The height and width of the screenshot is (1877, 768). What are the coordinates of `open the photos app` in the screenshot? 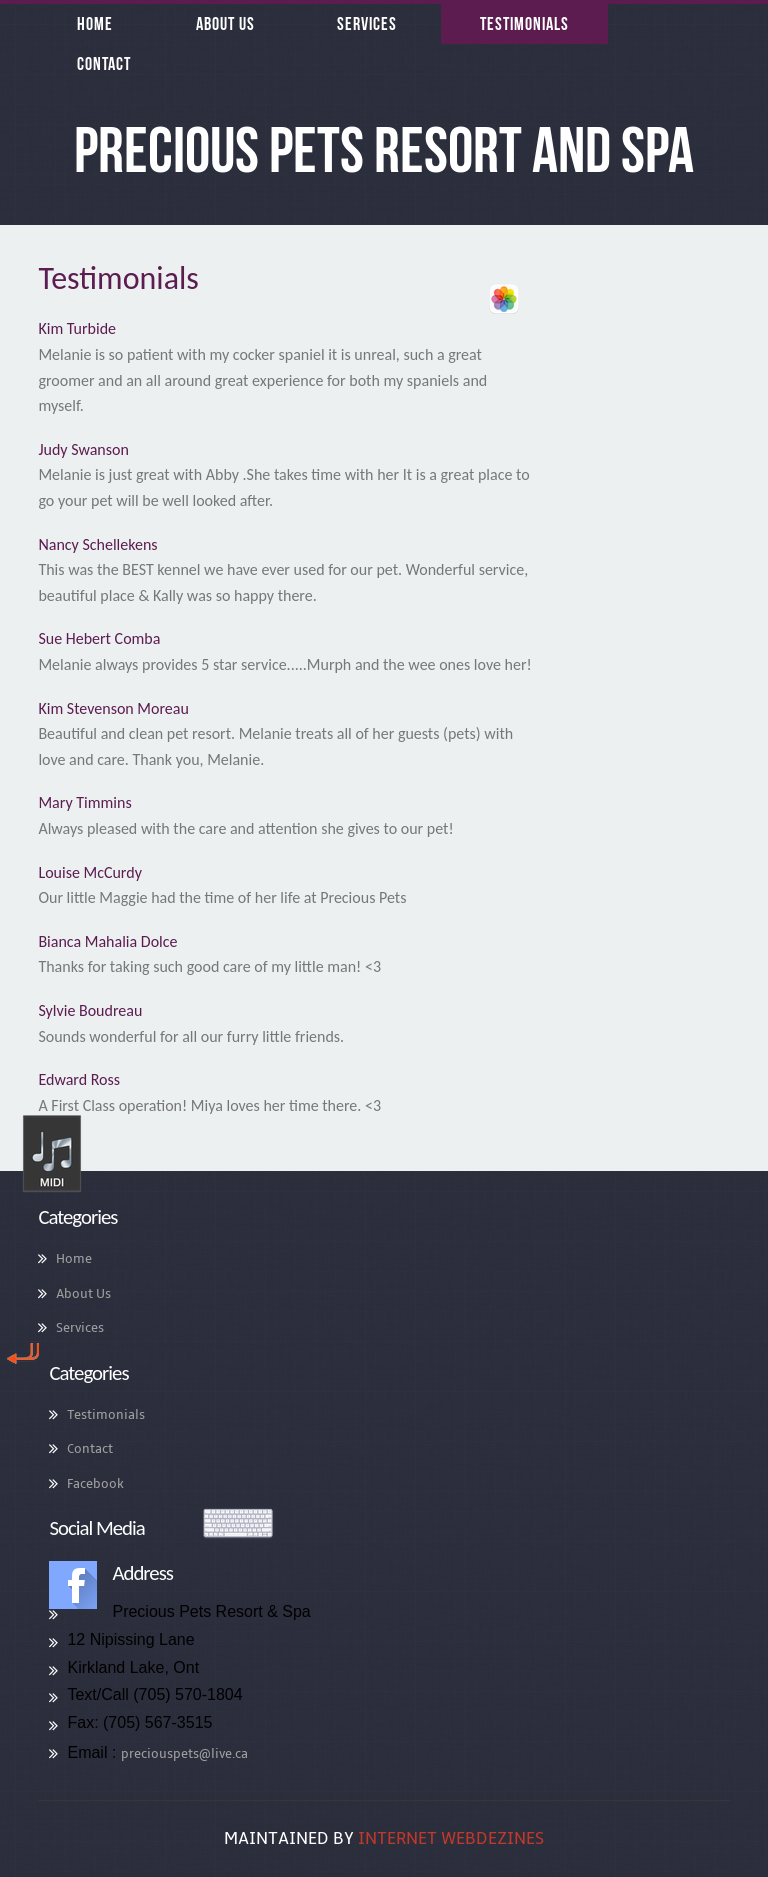 It's located at (504, 299).